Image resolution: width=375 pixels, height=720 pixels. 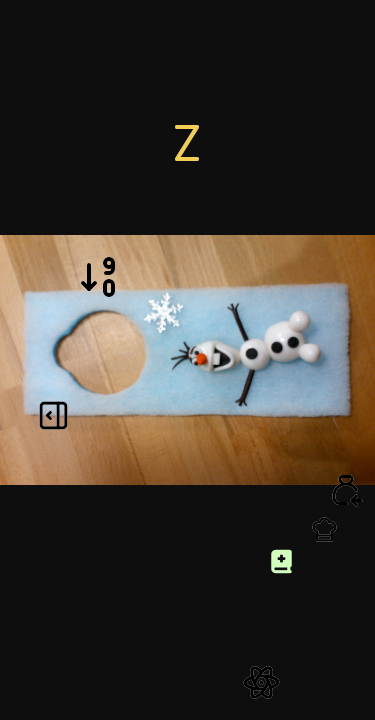 What do you see at coordinates (53, 415) in the screenshot?
I see `expand the right sidebar panel` at bounding box center [53, 415].